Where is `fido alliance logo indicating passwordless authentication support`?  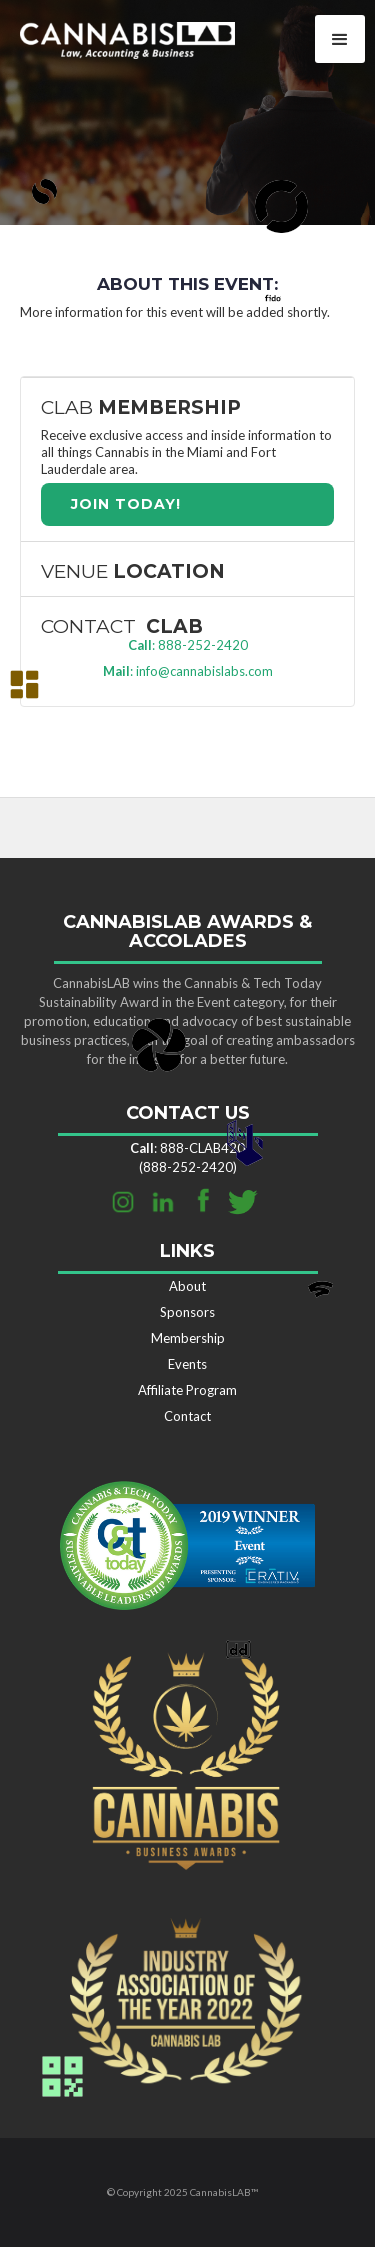
fido alliance logo indicating passwordless authentication support is located at coordinates (273, 298).